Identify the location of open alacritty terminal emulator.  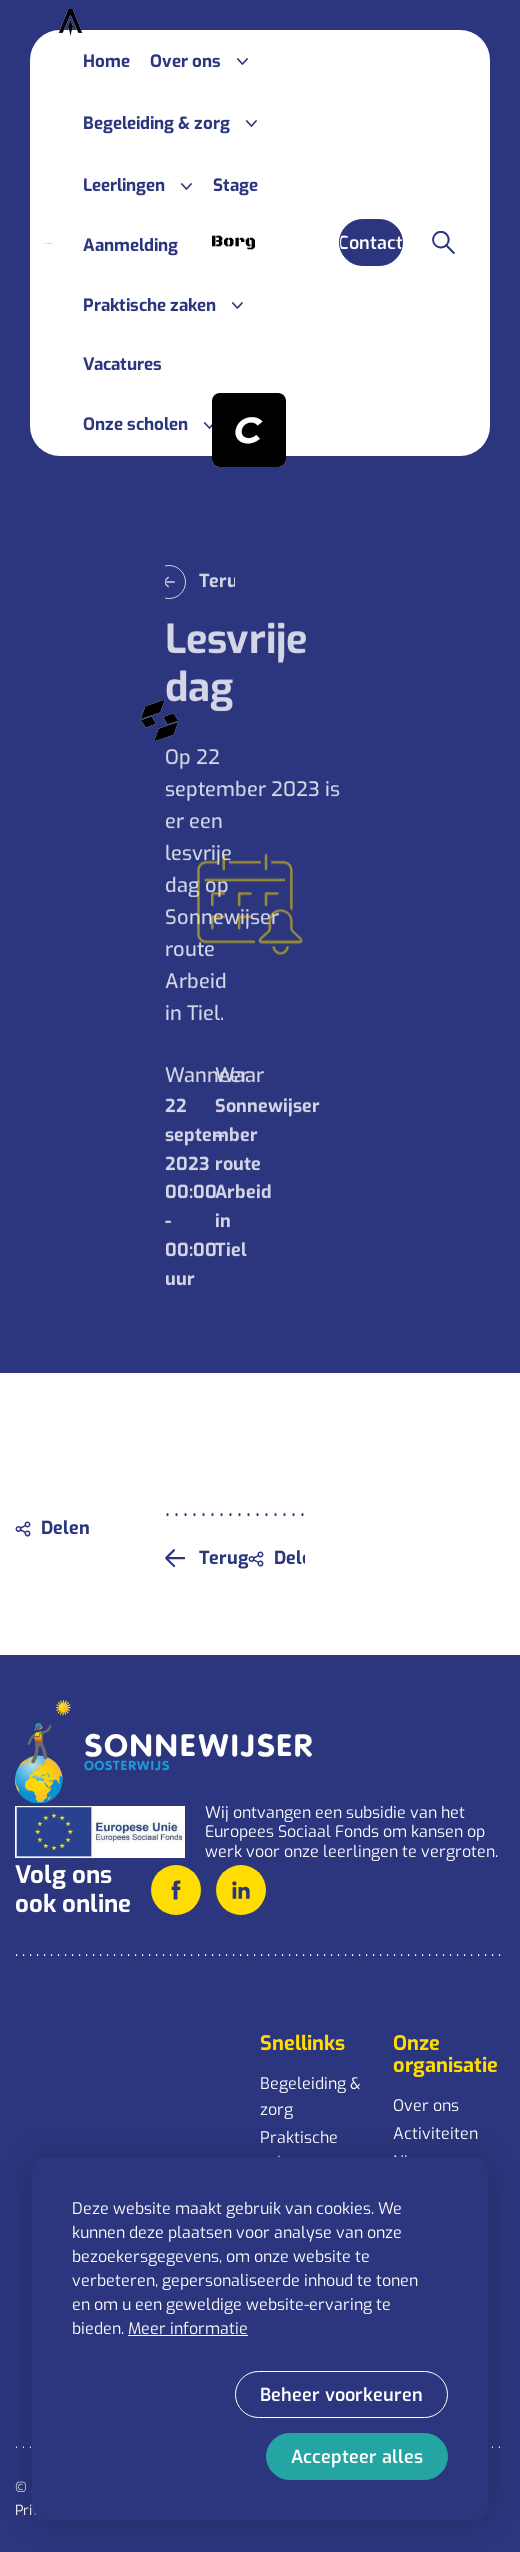
(70, 22).